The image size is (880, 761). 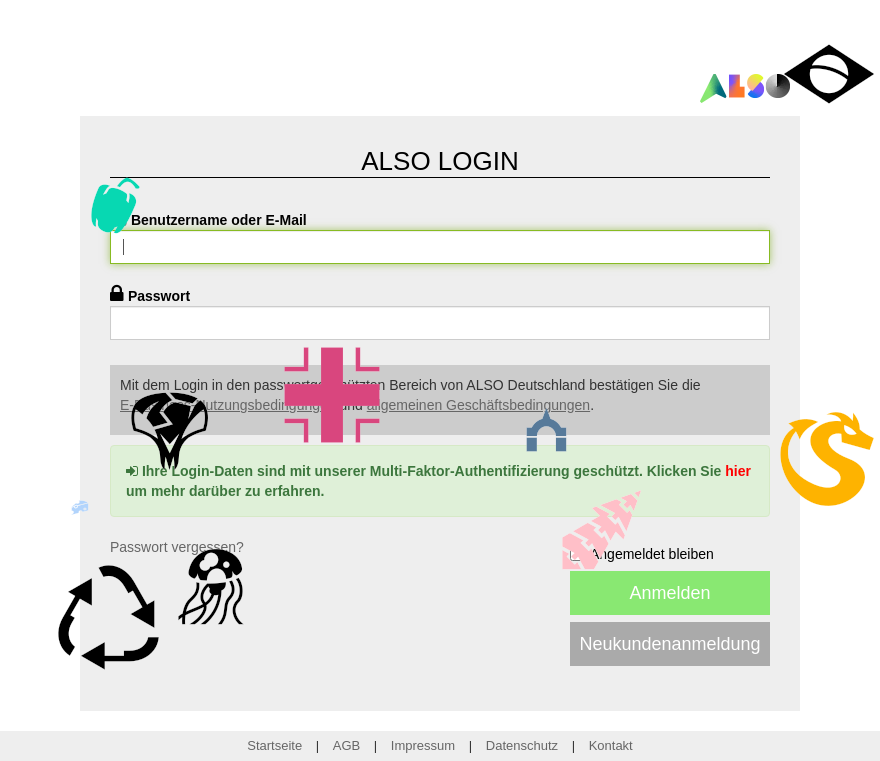 What do you see at coordinates (169, 430) in the screenshot?
I see `enemy defeated or kill count indicator` at bounding box center [169, 430].